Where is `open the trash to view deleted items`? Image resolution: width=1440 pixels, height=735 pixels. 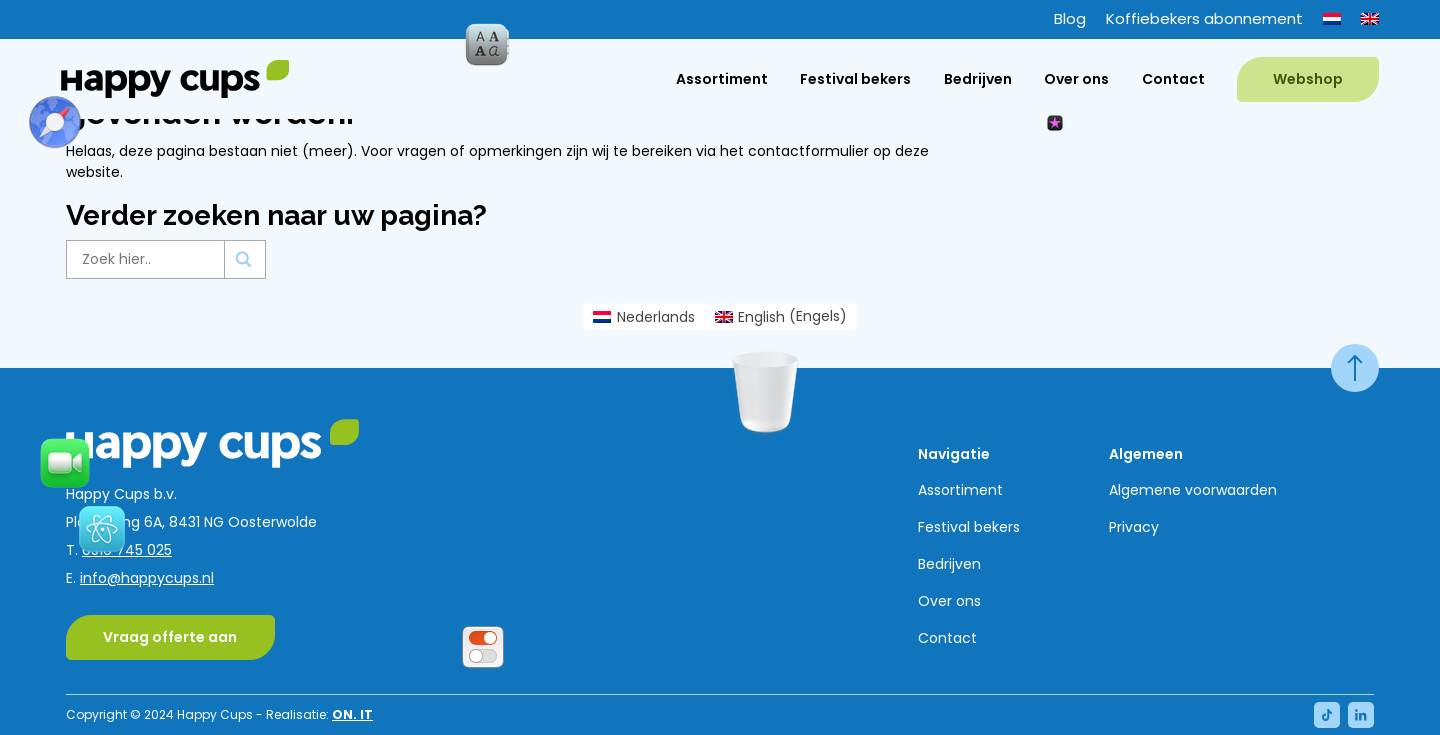 open the trash to view deleted items is located at coordinates (765, 391).